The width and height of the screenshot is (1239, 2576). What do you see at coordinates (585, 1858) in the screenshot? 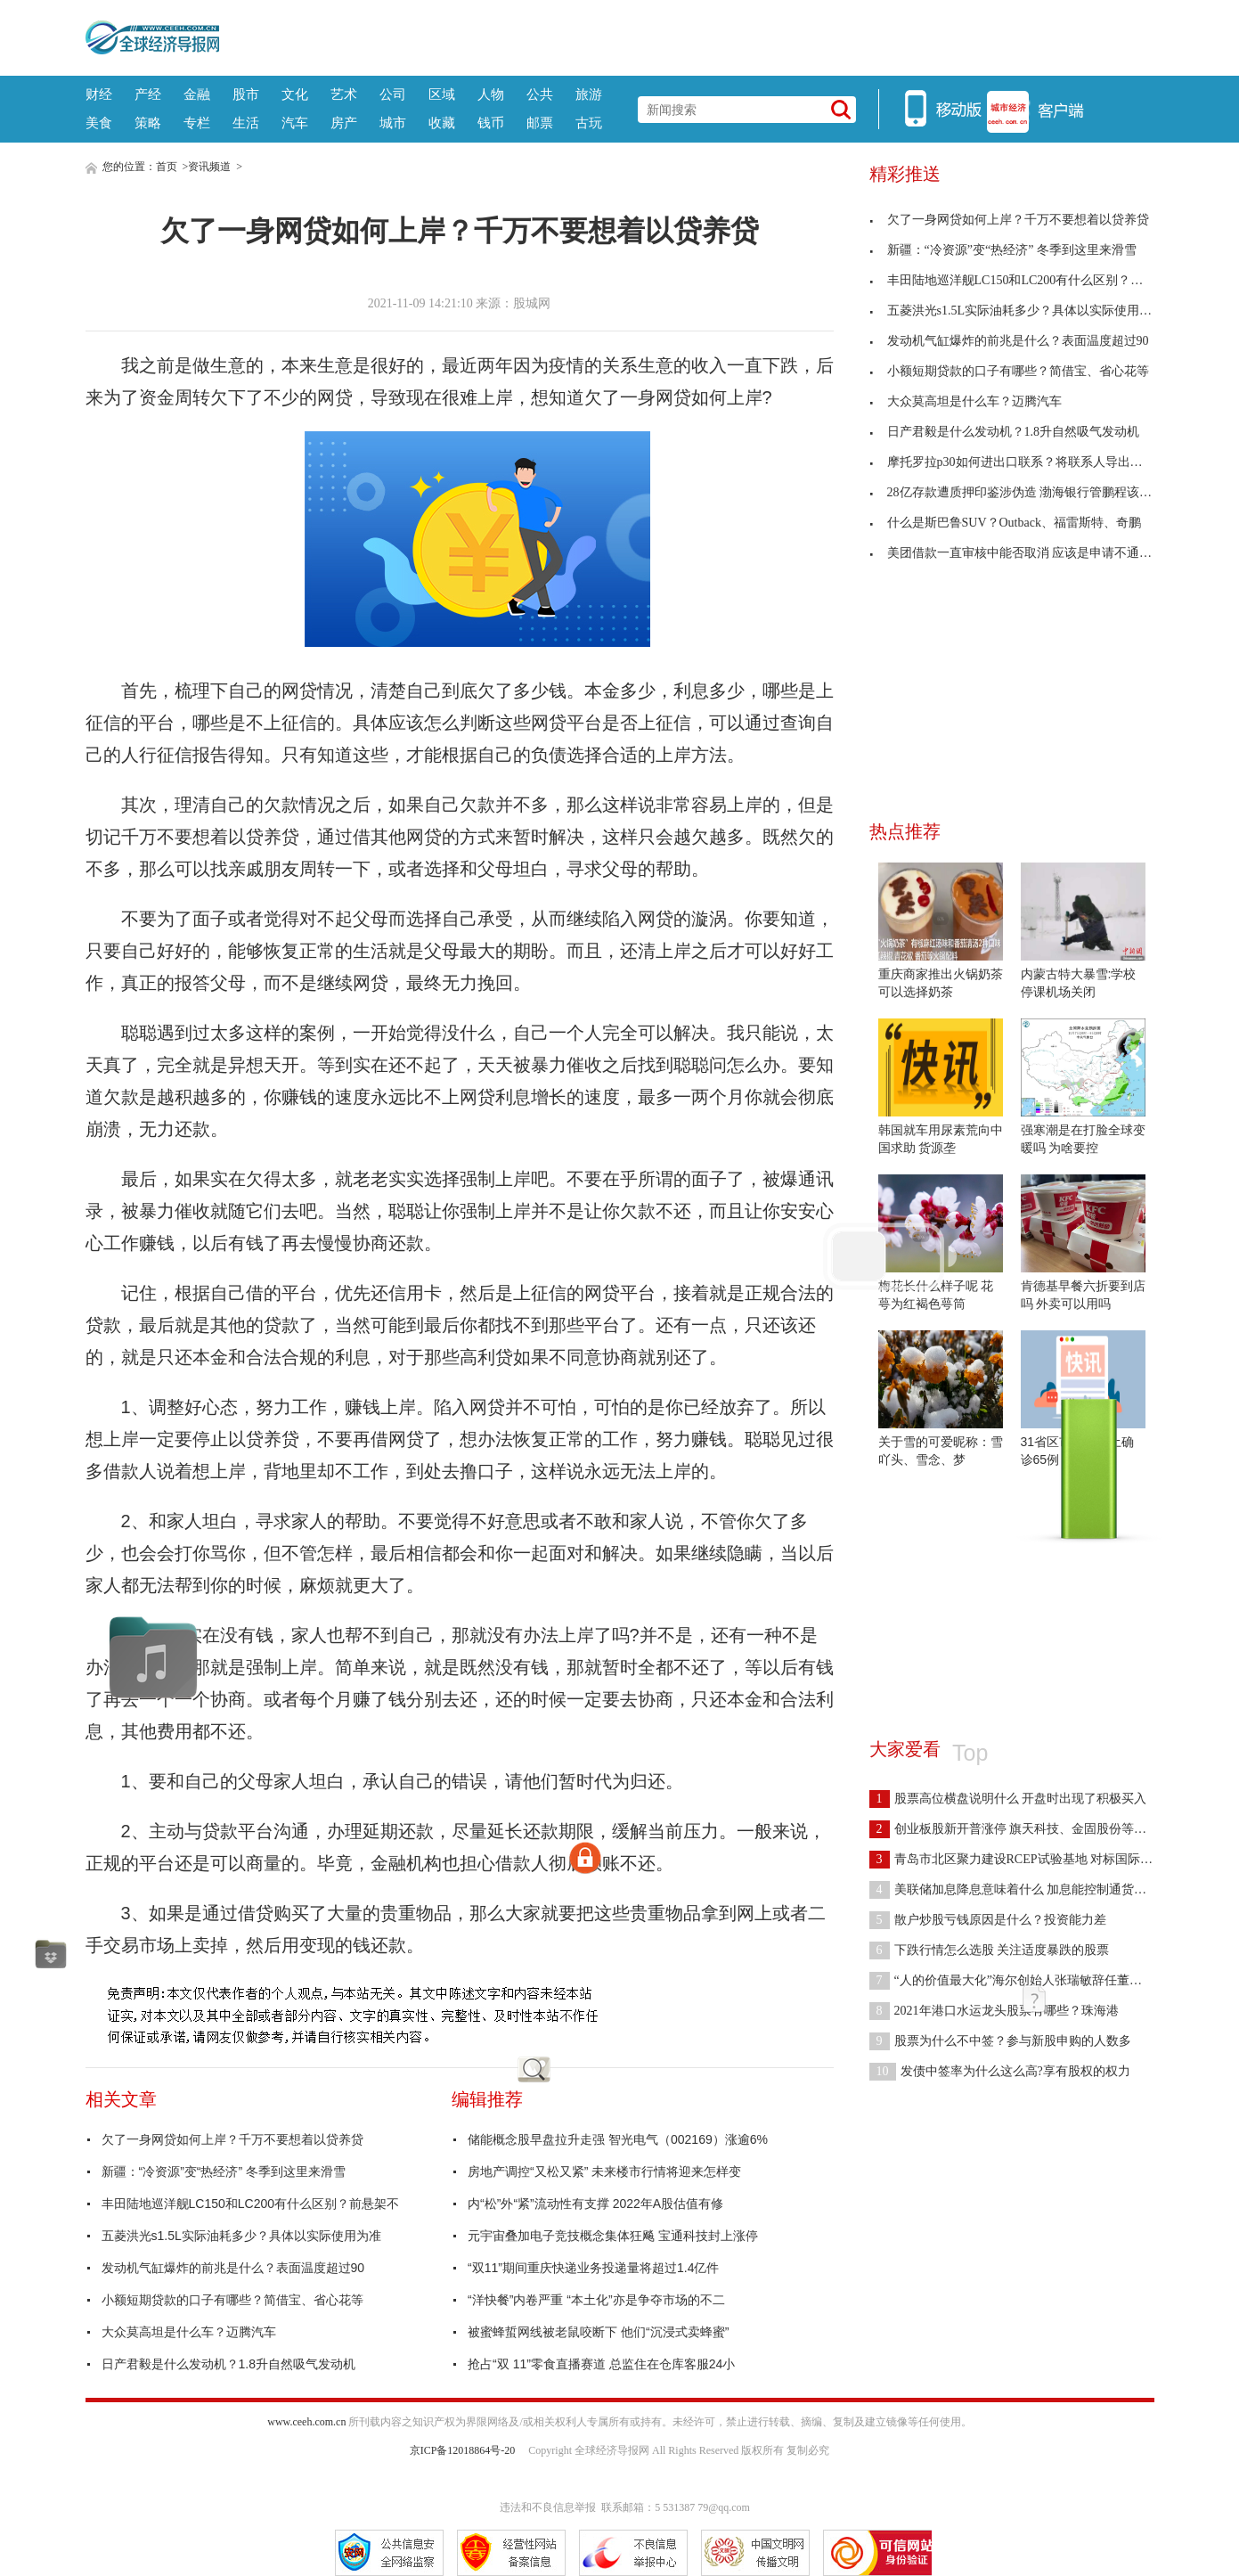
I see `brightness settings are locked` at bounding box center [585, 1858].